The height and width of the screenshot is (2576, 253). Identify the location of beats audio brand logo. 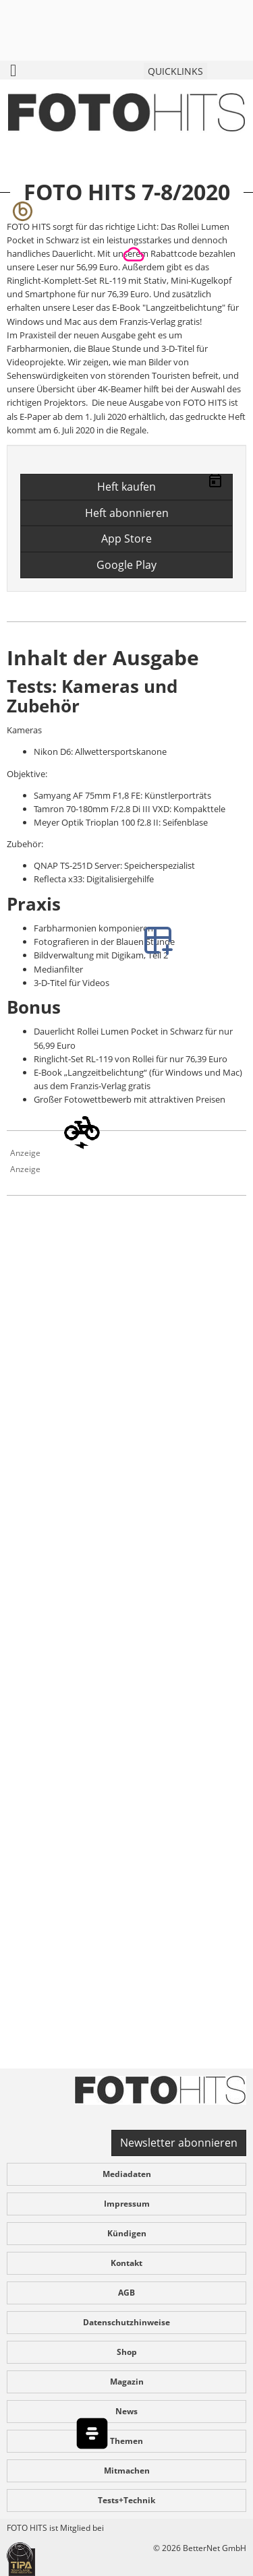
(22, 211).